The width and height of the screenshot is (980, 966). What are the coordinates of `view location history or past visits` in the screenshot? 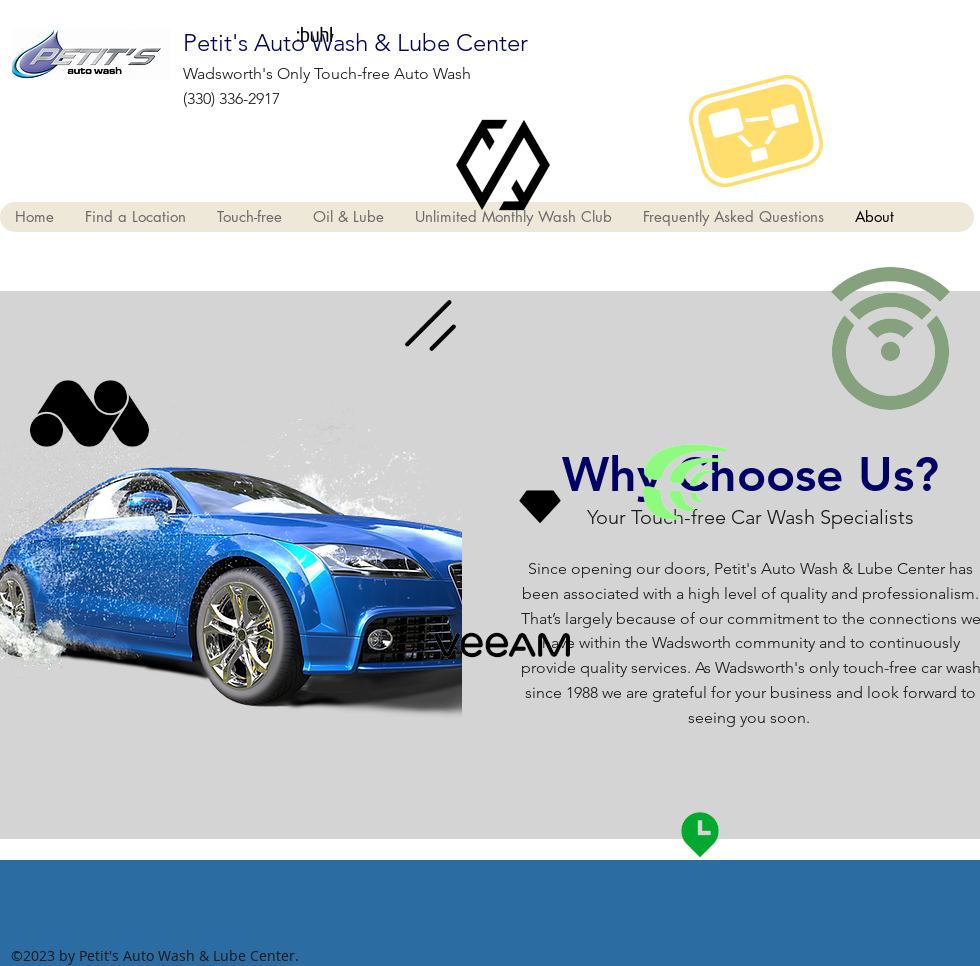 It's located at (700, 833).